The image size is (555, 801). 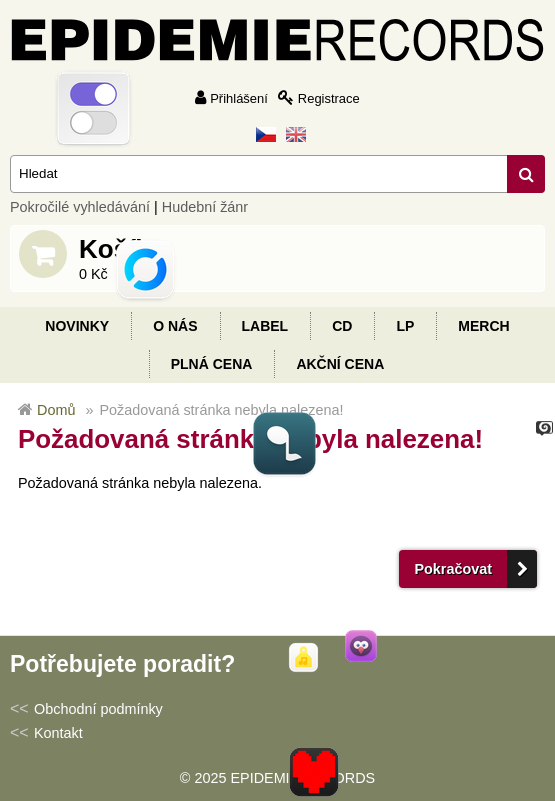 What do you see at coordinates (361, 646) in the screenshot?
I see `open cawbird twitter client` at bounding box center [361, 646].